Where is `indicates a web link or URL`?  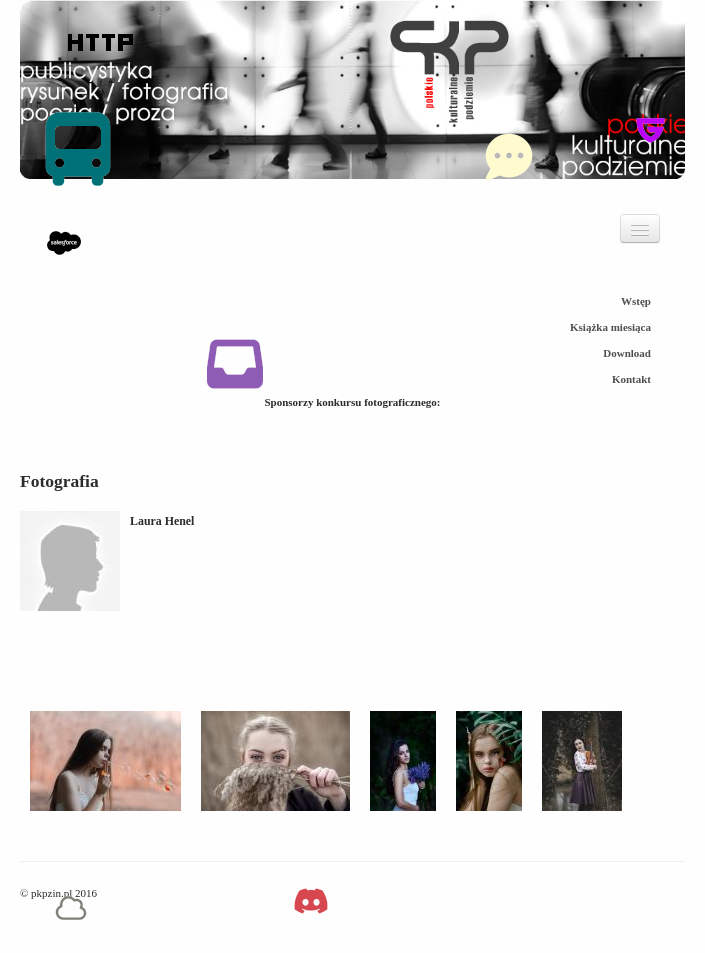 indicates a web link or URL is located at coordinates (100, 42).